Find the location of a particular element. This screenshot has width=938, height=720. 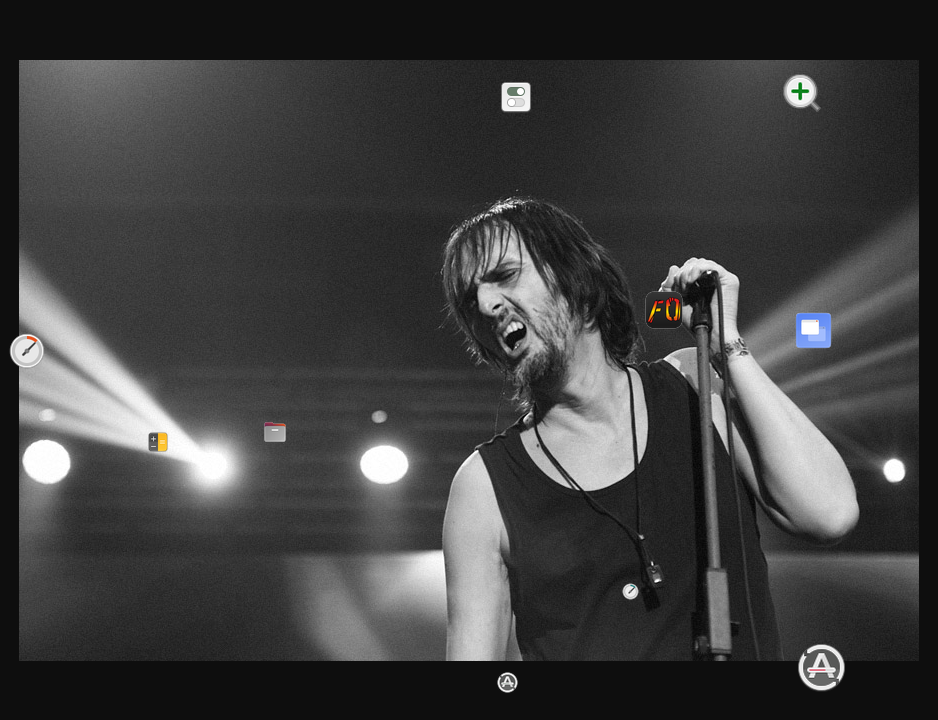

open the file manager application is located at coordinates (275, 432).